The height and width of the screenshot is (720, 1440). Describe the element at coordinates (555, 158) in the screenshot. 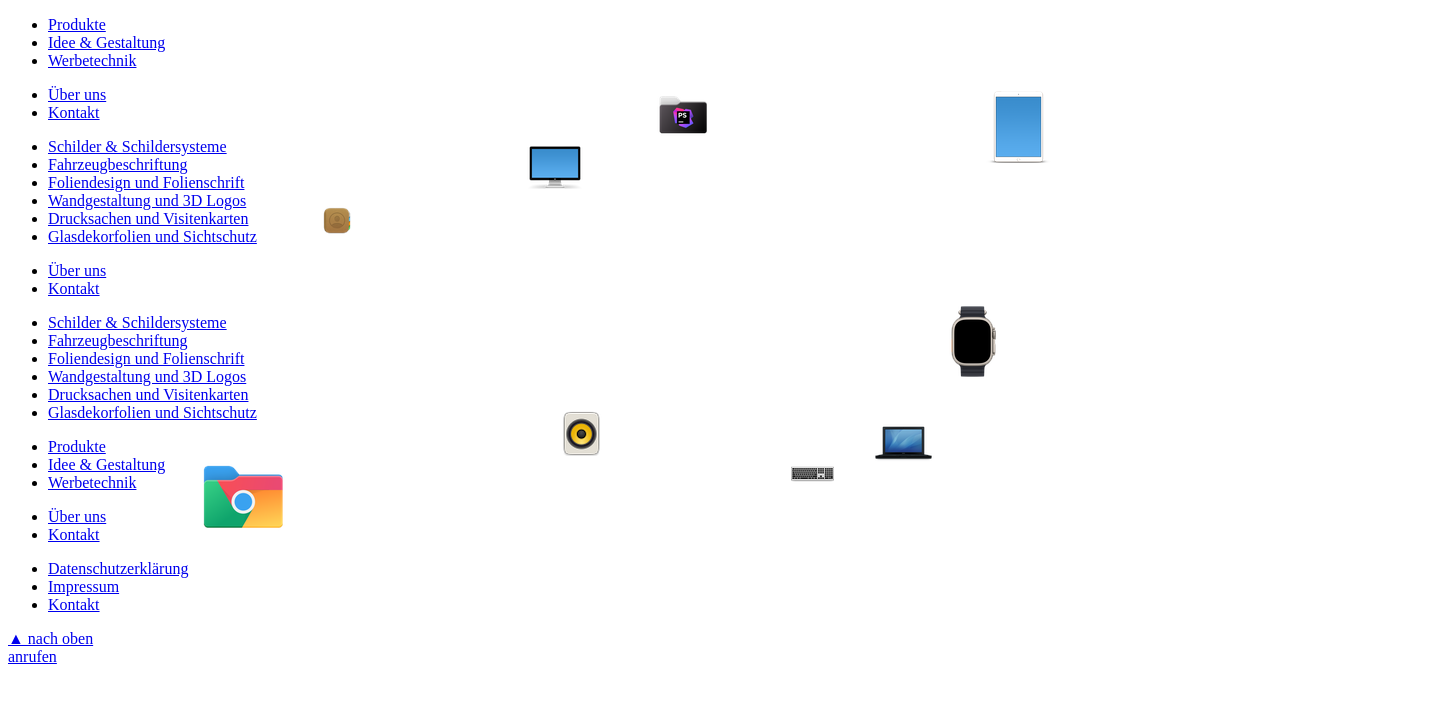

I see `apple led cinema display 24-inch monitor` at that location.